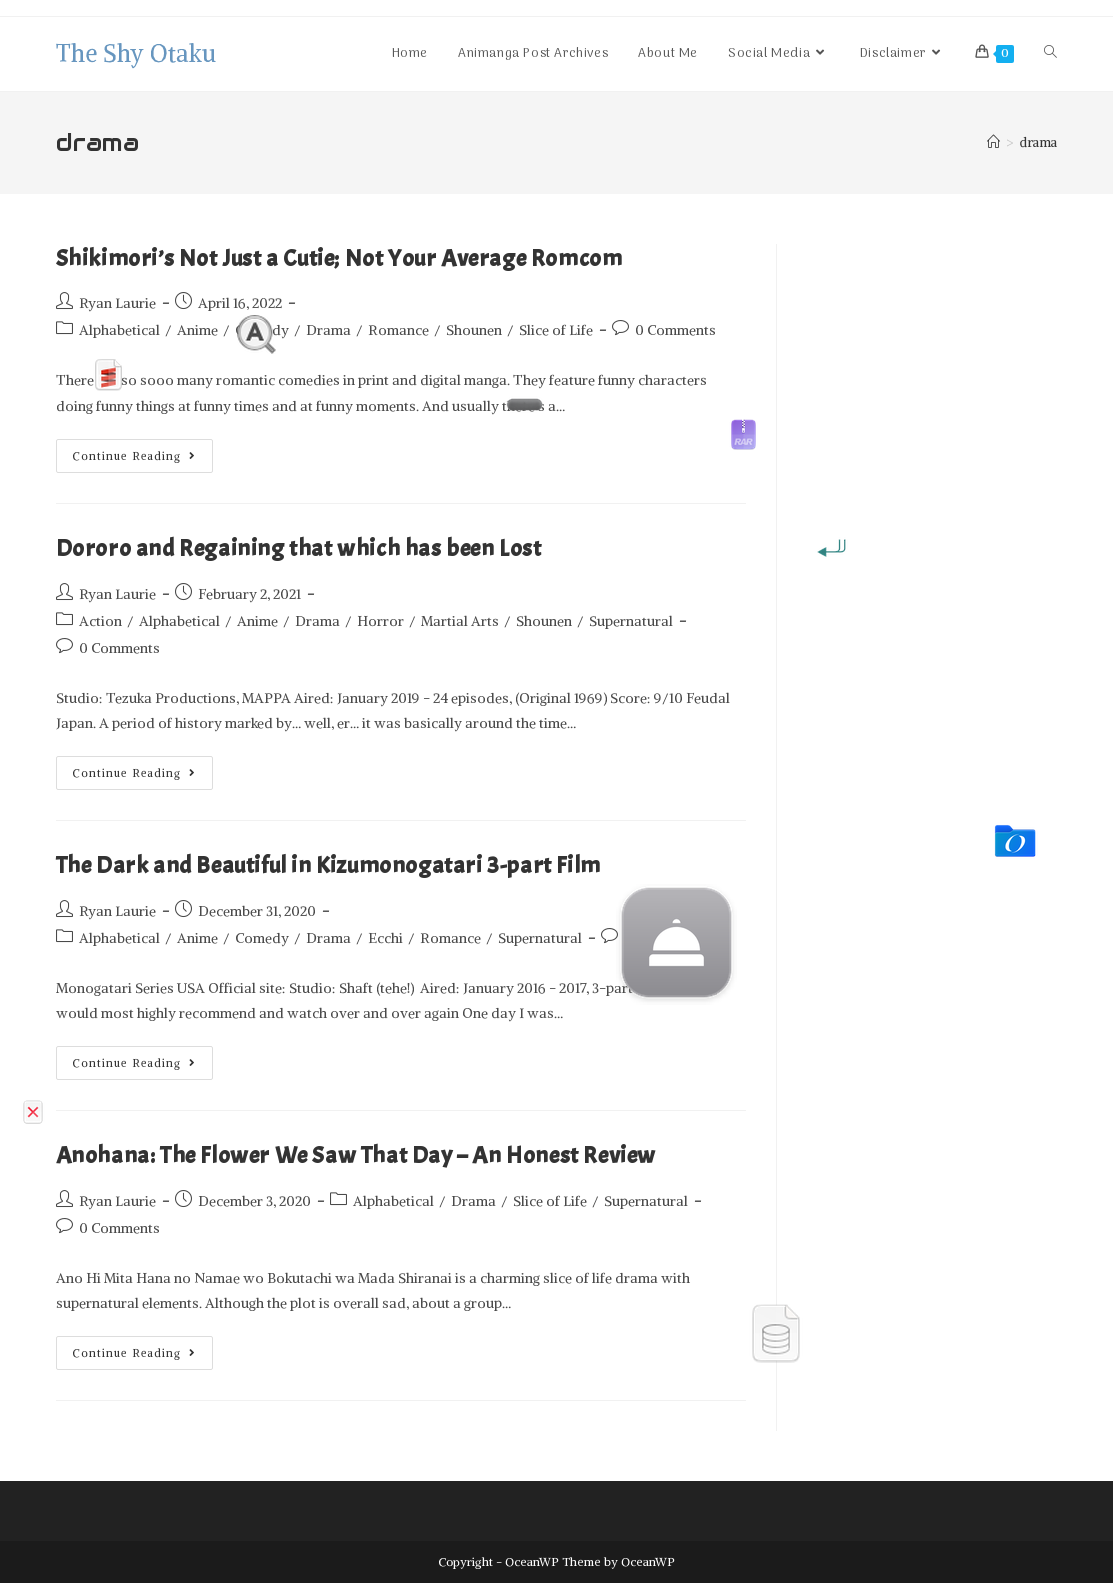  I want to click on indicates a scala source code file, so click(108, 374).